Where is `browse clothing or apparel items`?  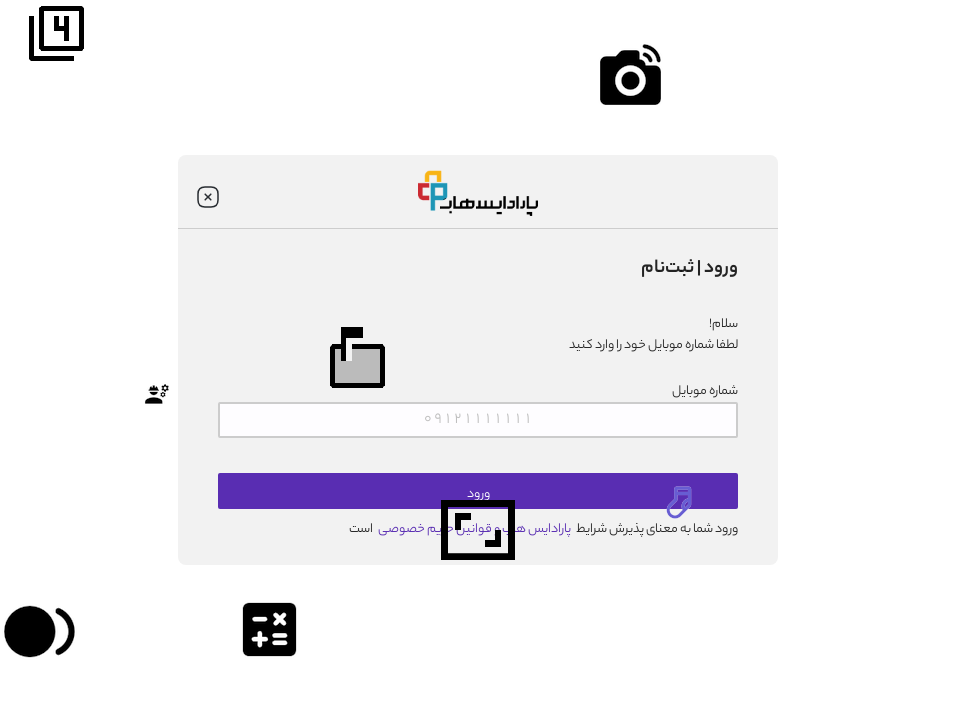
browse clothing or apparel items is located at coordinates (680, 502).